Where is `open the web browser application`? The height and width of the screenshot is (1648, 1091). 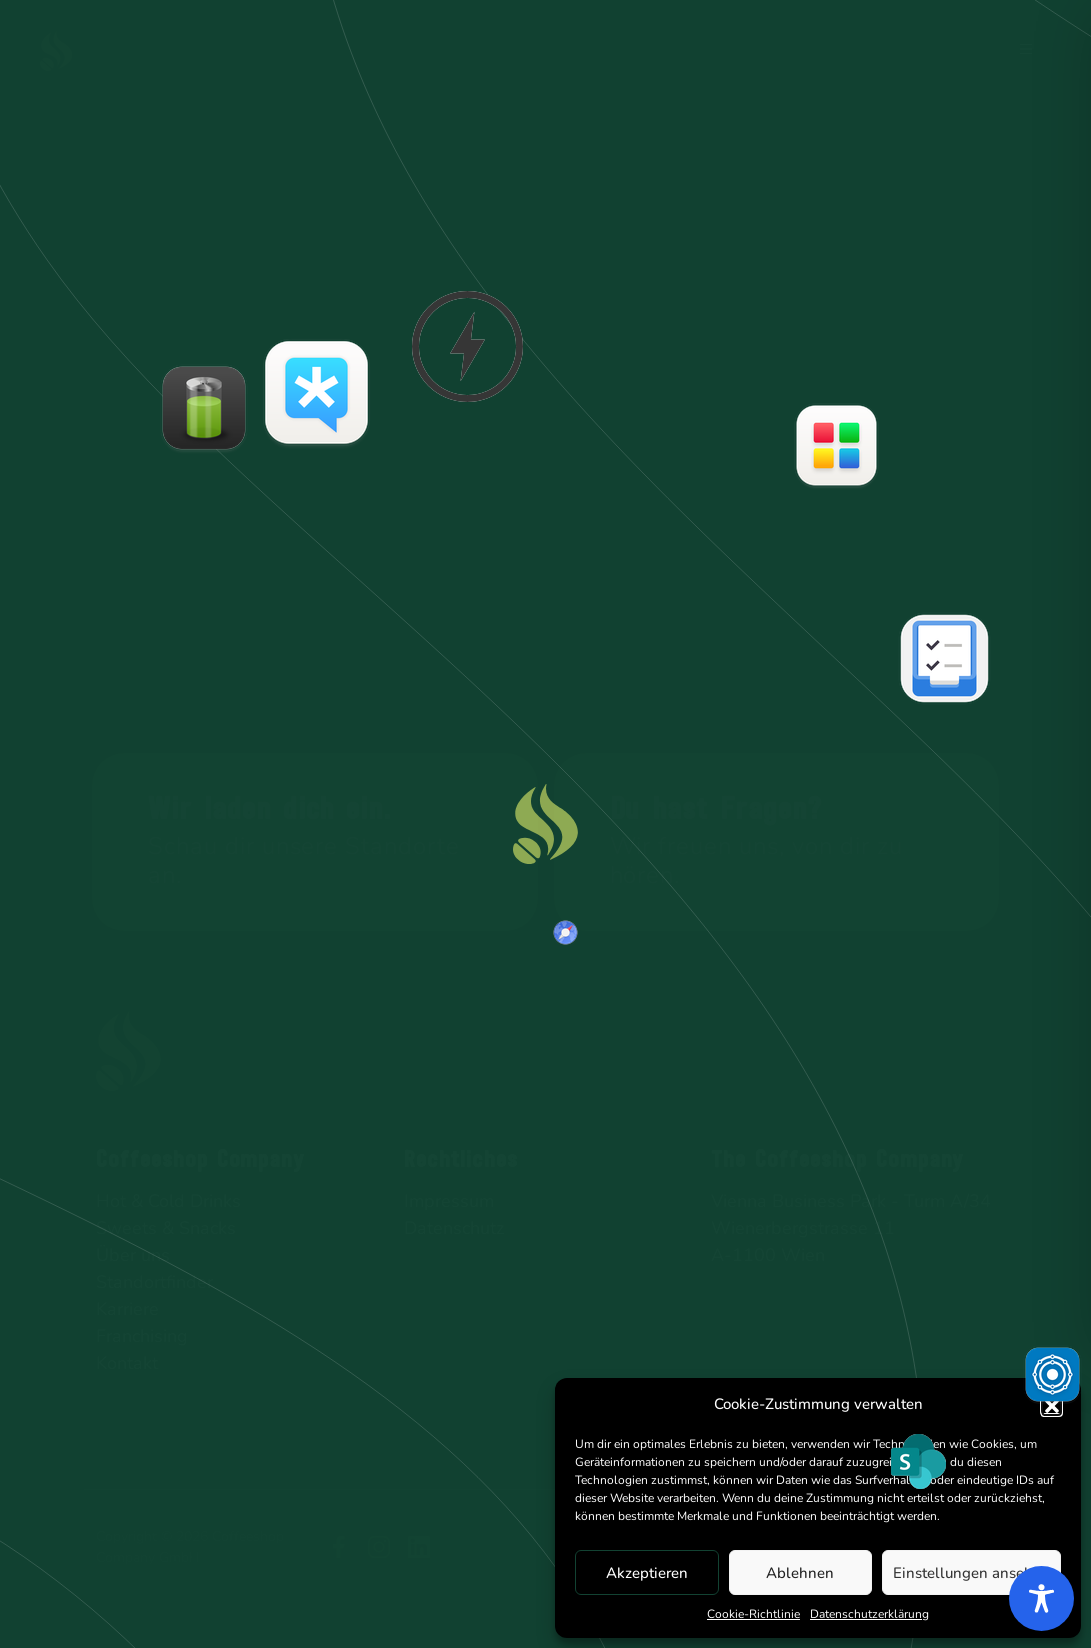 open the web browser application is located at coordinates (565, 932).